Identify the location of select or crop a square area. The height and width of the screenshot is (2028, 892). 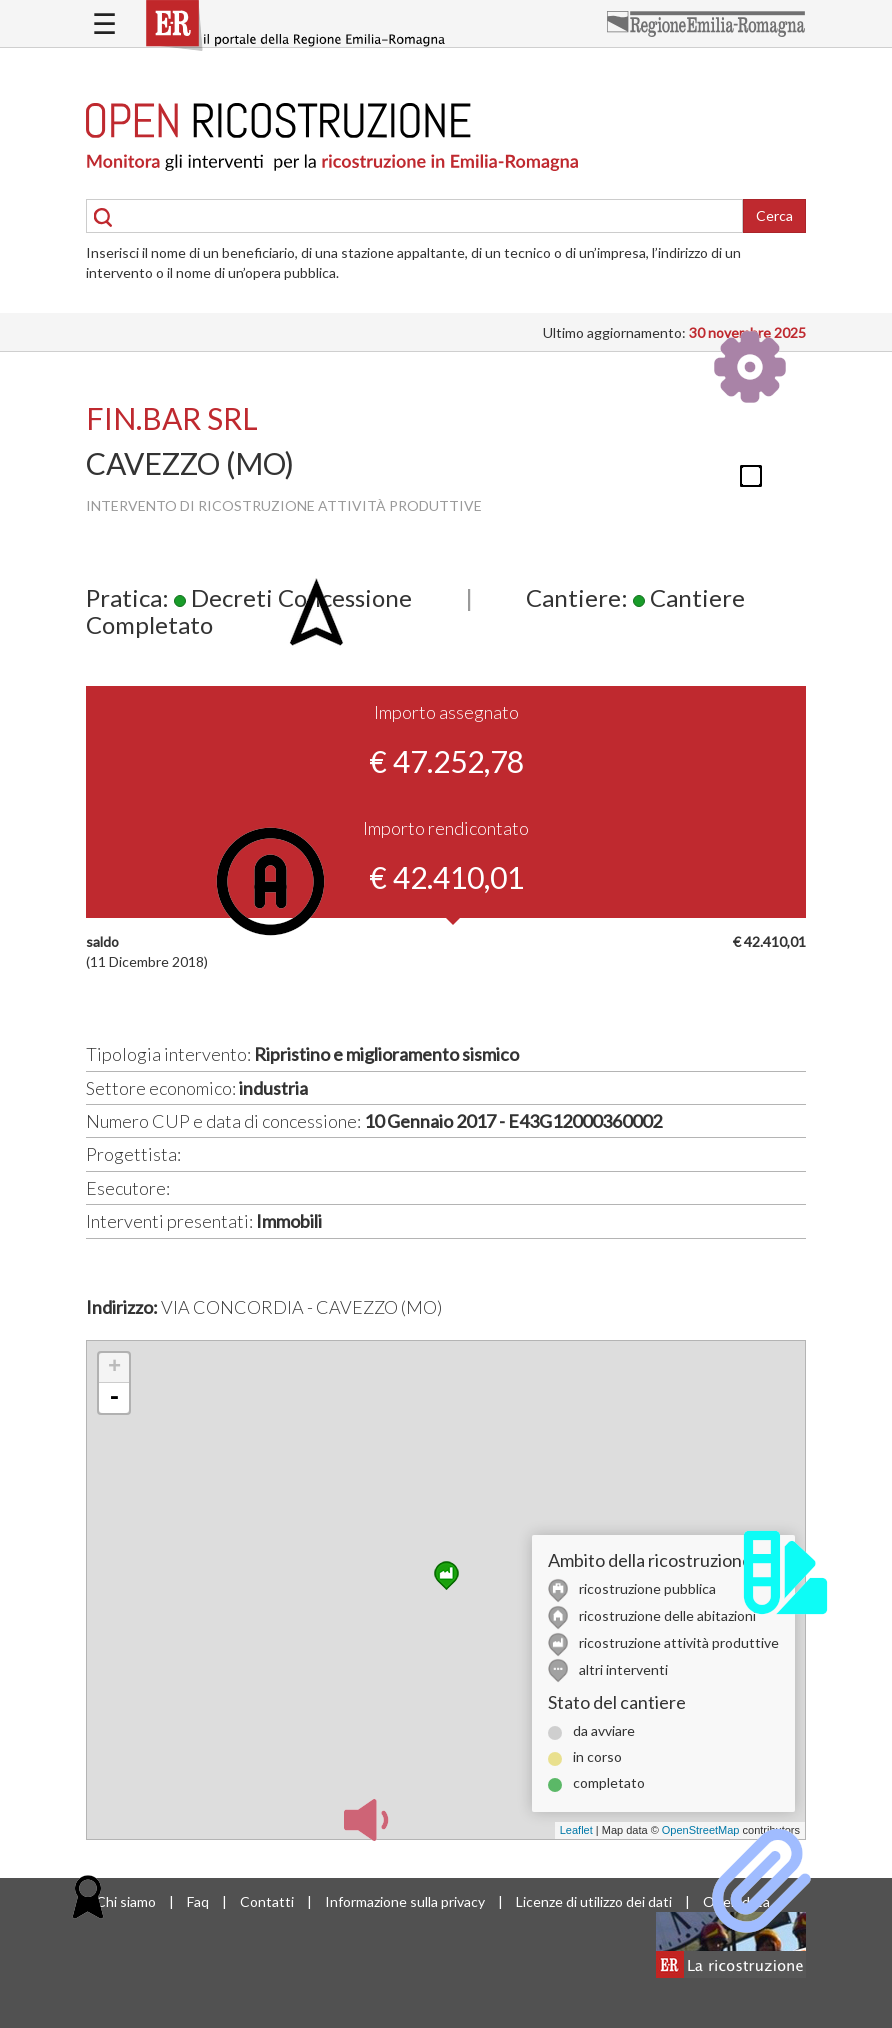
(751, 476).